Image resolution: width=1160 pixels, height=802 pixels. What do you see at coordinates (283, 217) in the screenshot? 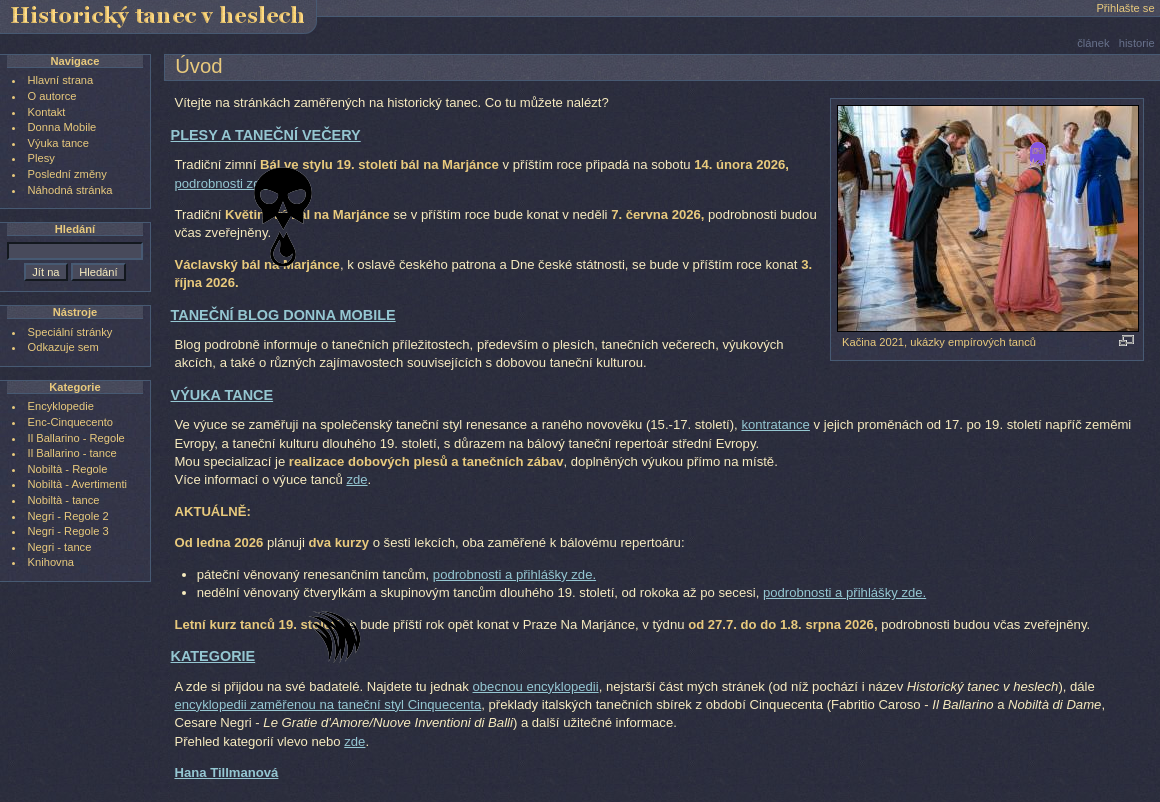
I see `indicates a poisonous or toxic item` at bounding box center [283, 217].